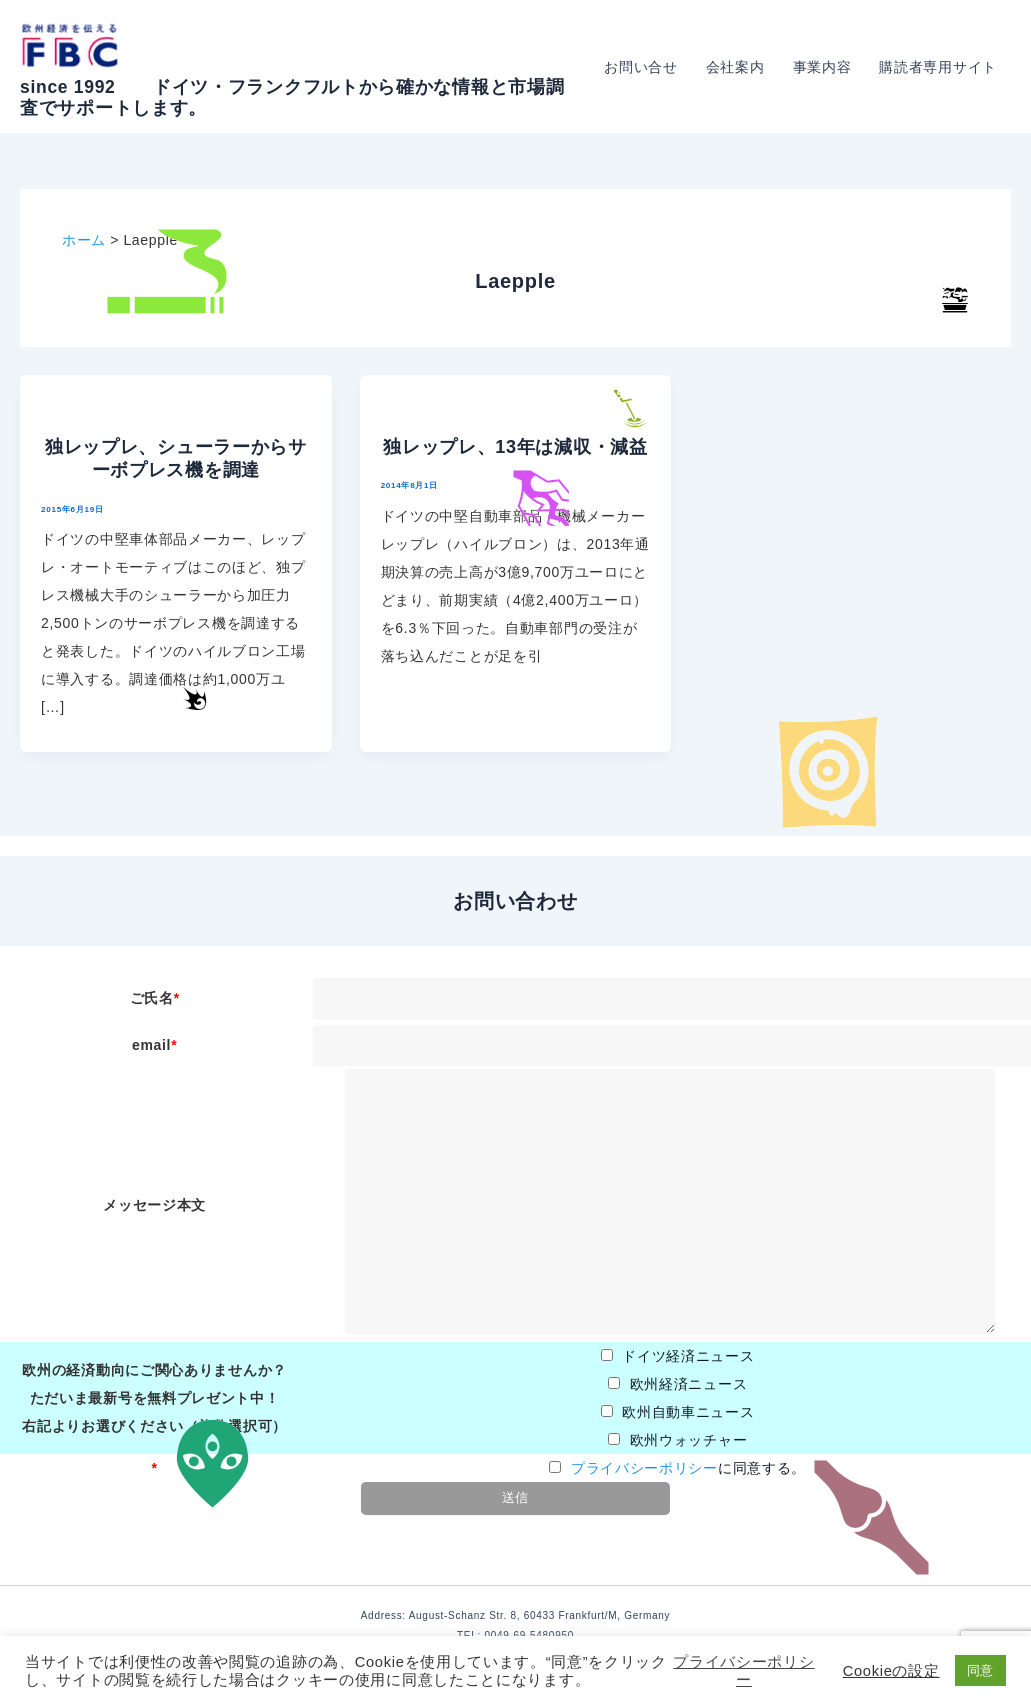 This screenshot has width=1031, height=1705. Describe the element at coordinates (829, 772) in the screenshot. I see `view wanted poster or bounty target` at that location.